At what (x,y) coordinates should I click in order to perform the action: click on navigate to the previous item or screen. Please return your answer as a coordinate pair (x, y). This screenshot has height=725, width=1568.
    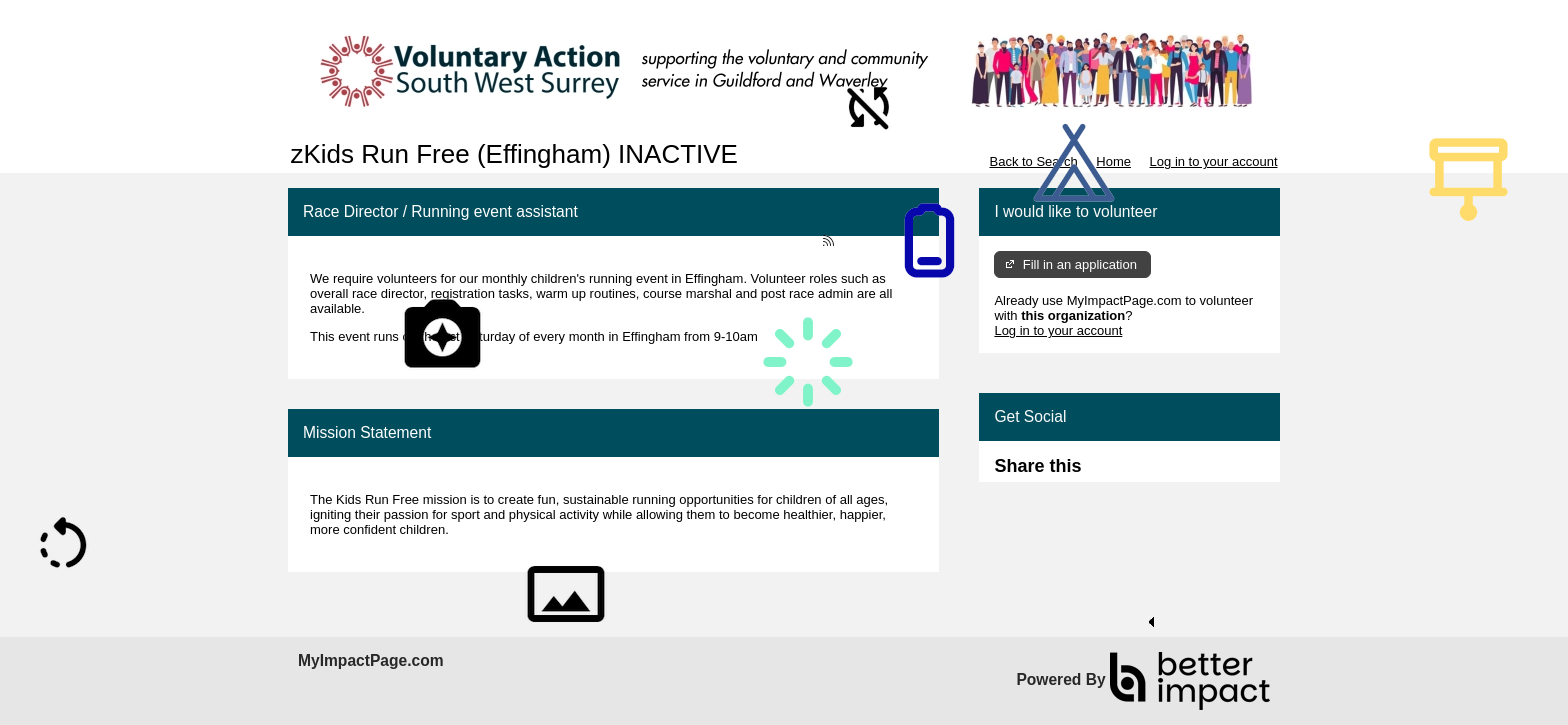
    Looking at the image, I should click on (1152, 622).